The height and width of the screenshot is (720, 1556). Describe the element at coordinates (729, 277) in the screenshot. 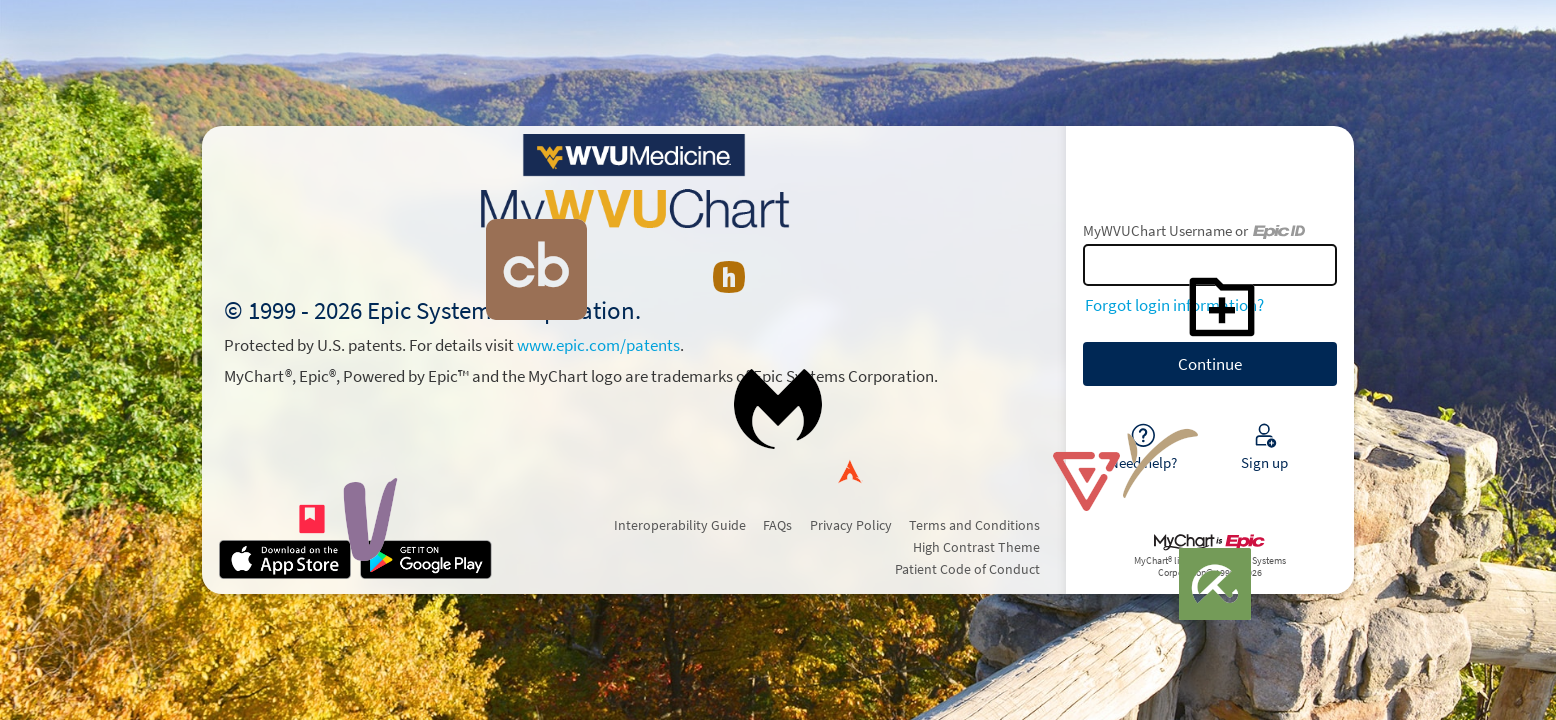

I see `Hack Club logo` at that location.